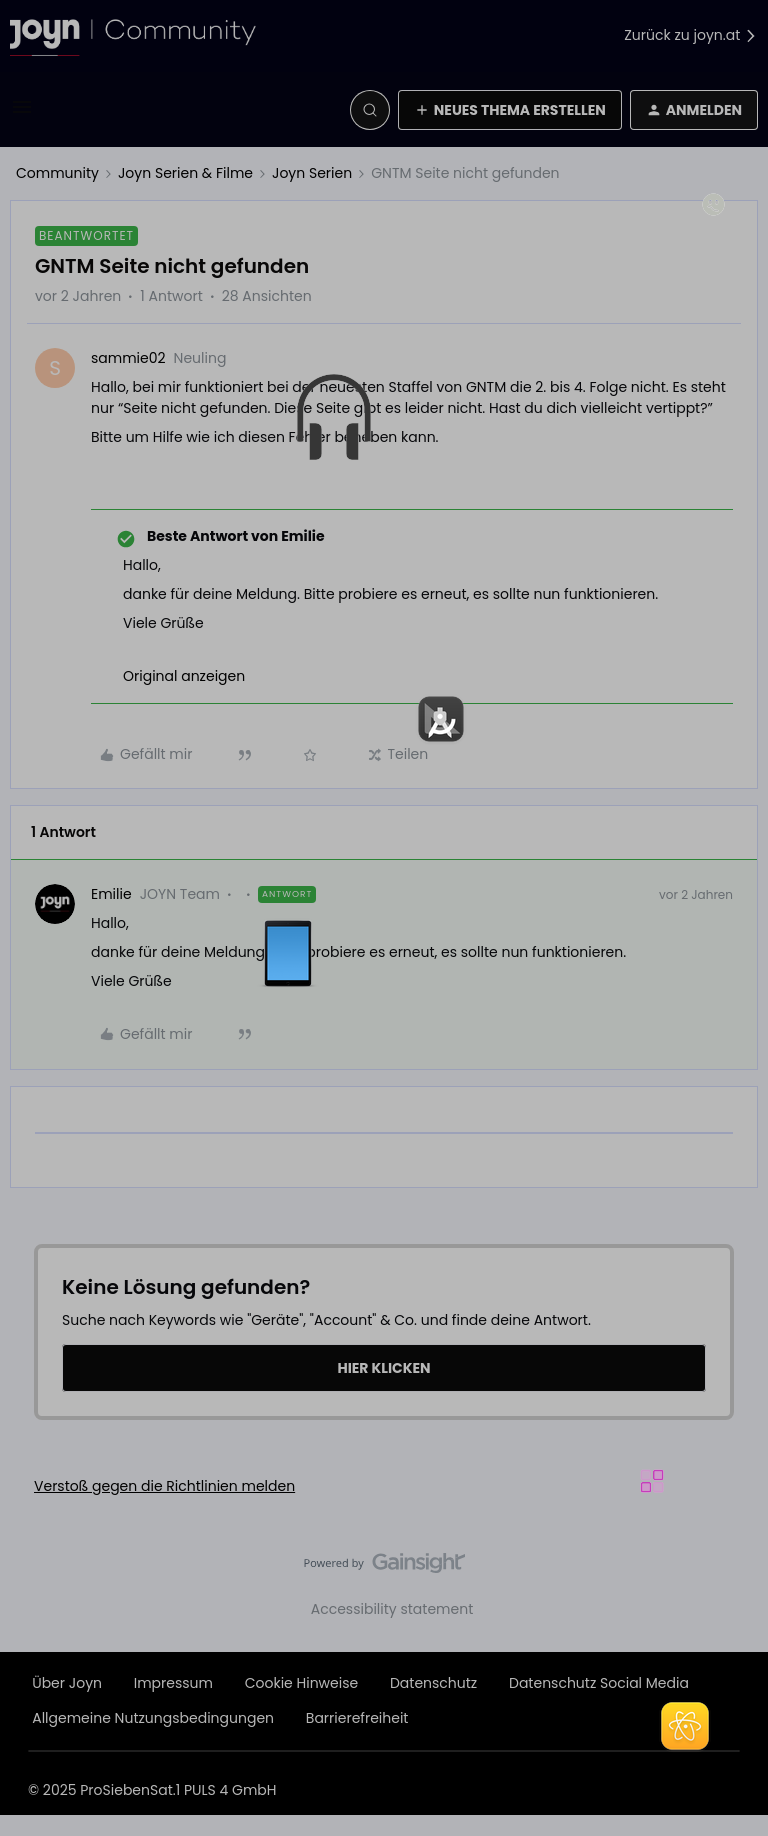  Describe the element at coordinates (653, 1482) in the screenshot. I see `launch lights off puzzle game` at that location.